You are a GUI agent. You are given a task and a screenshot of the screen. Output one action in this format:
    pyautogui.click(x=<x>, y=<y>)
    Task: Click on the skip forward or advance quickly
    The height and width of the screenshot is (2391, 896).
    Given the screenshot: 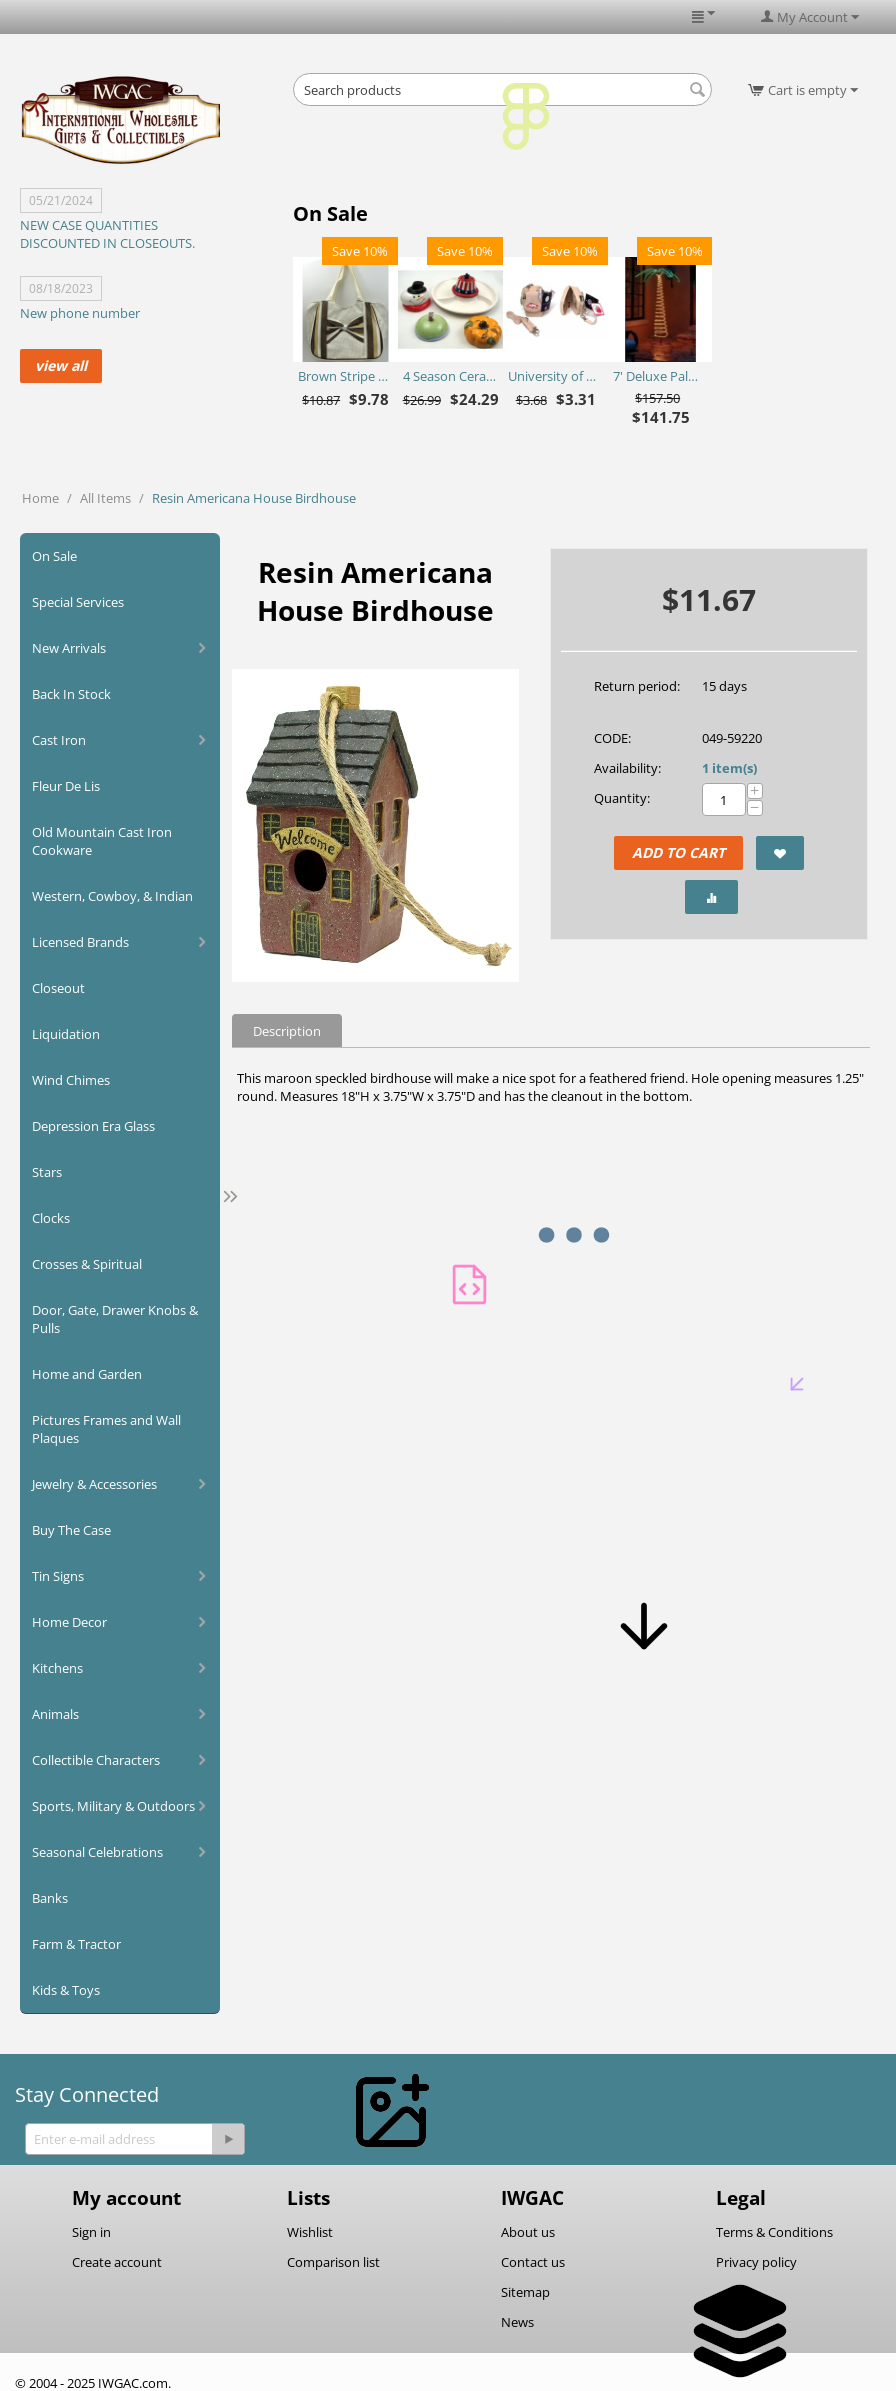 What is the action you would take?
    pyautogui.click(x=230, y=1196)
    